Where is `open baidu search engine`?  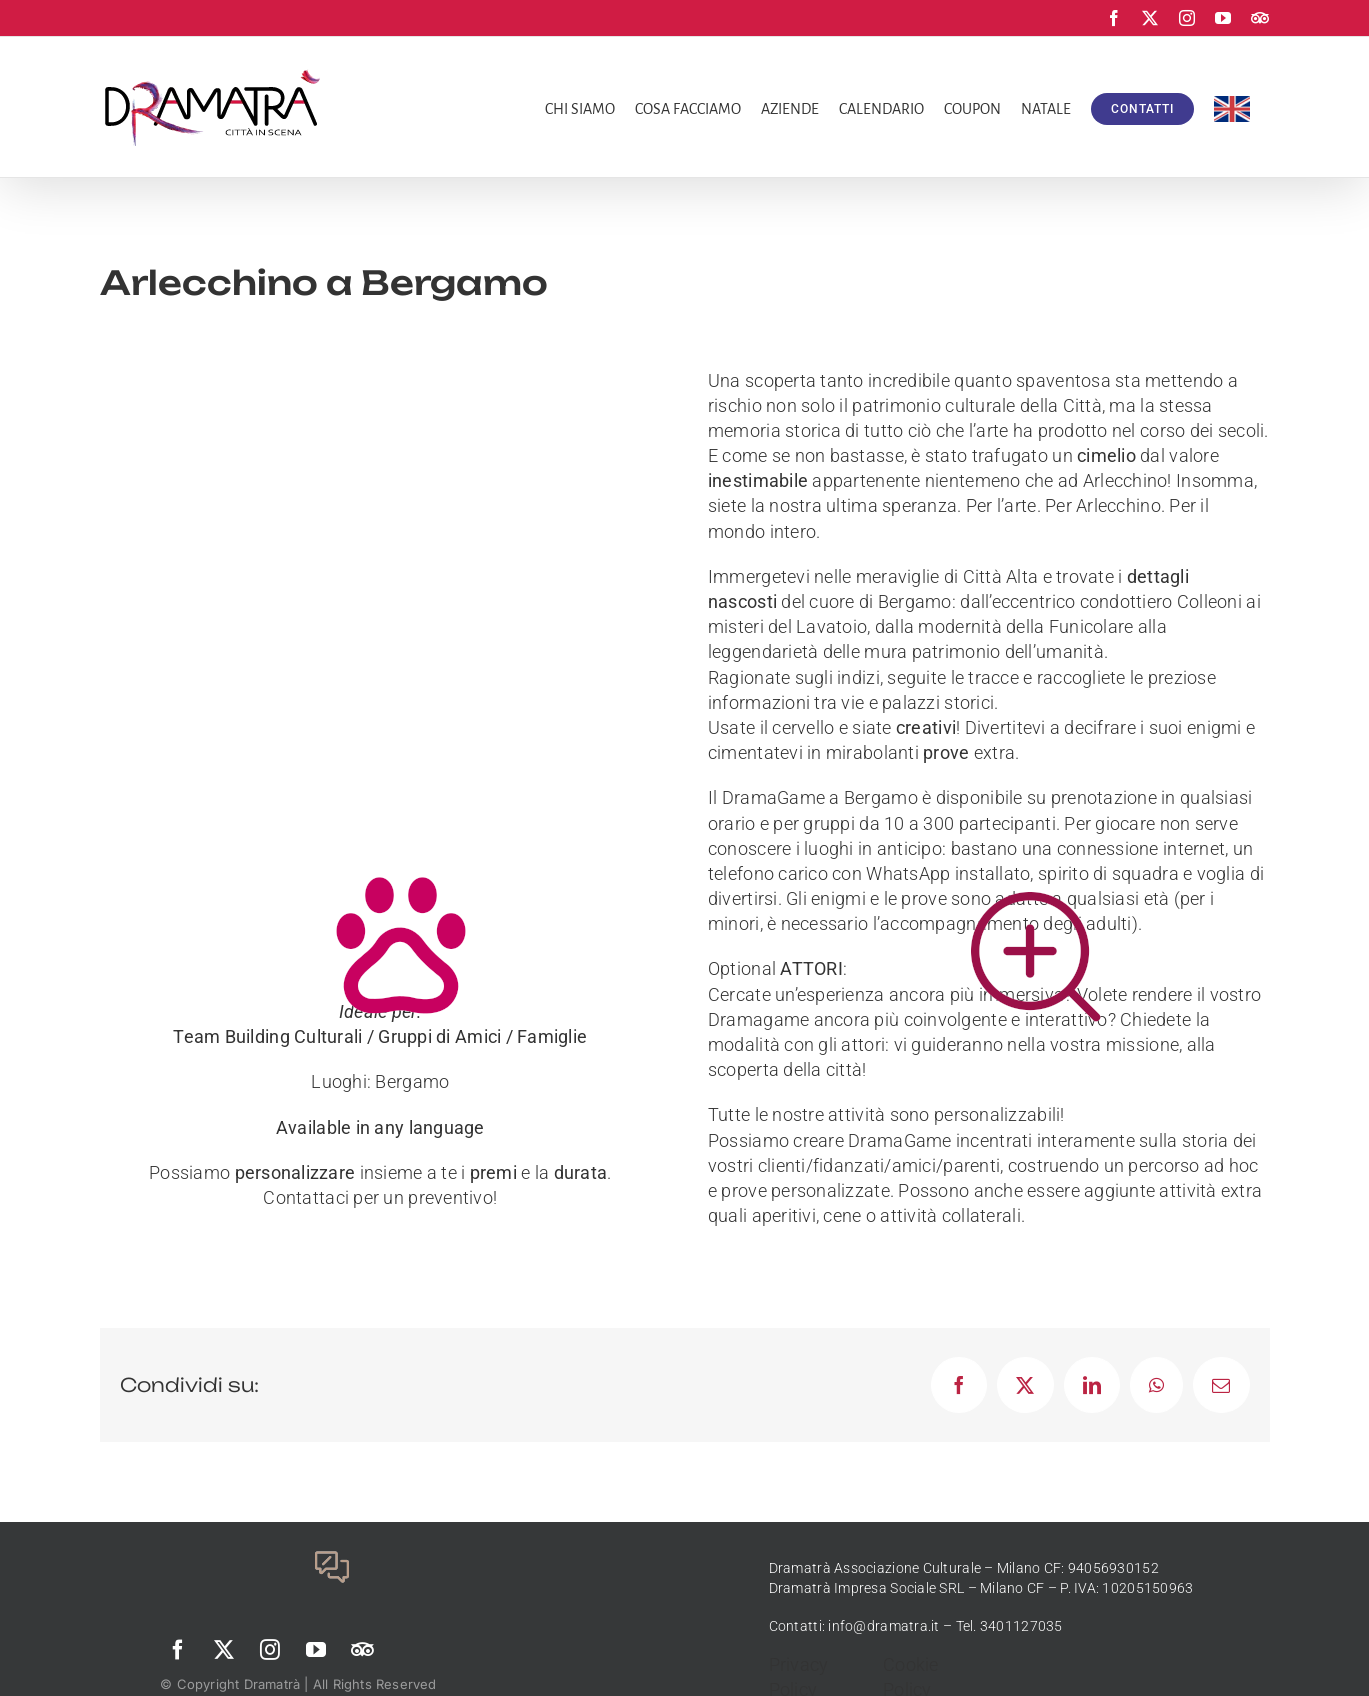 open baidu search engine is located at coordinates (401, 949).